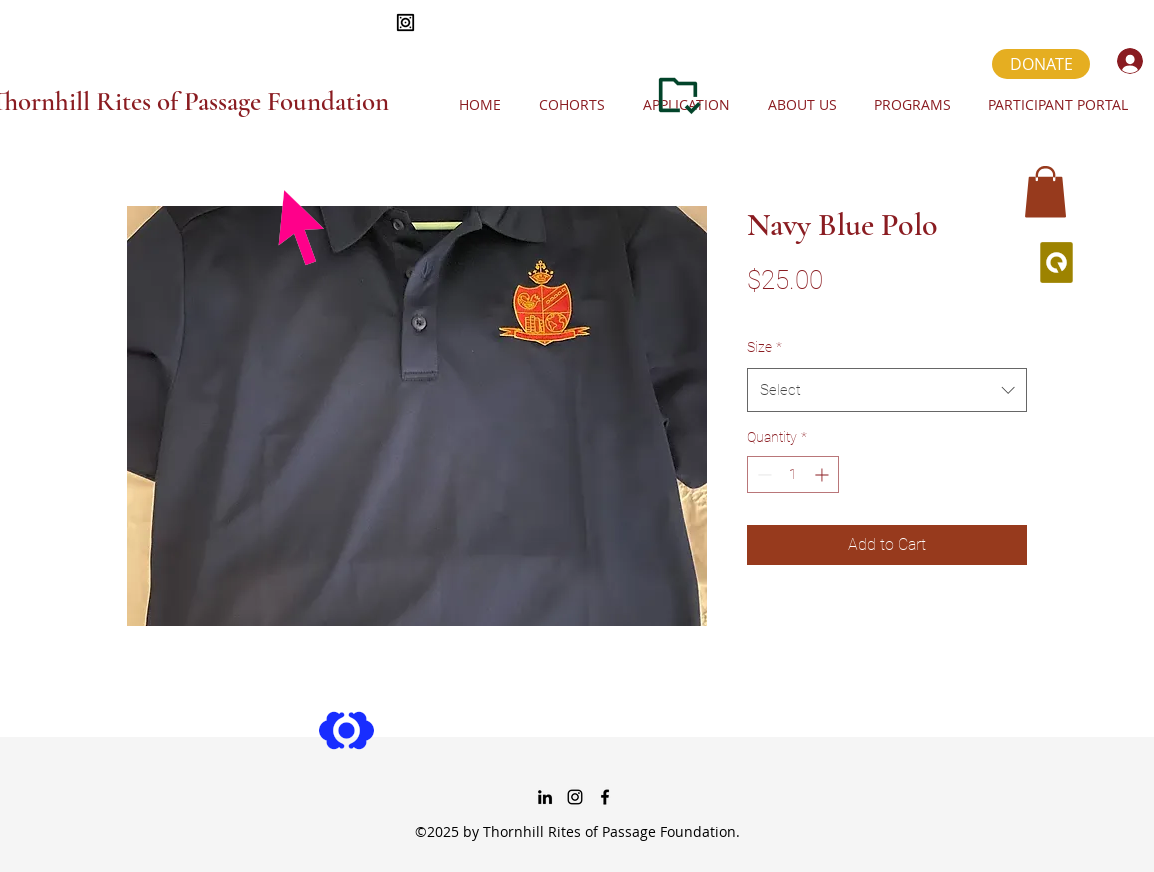  What do you see at coordinates (297, 228) in the screenshot?
I see `cursor app logo` at bounding box center [297, 228].